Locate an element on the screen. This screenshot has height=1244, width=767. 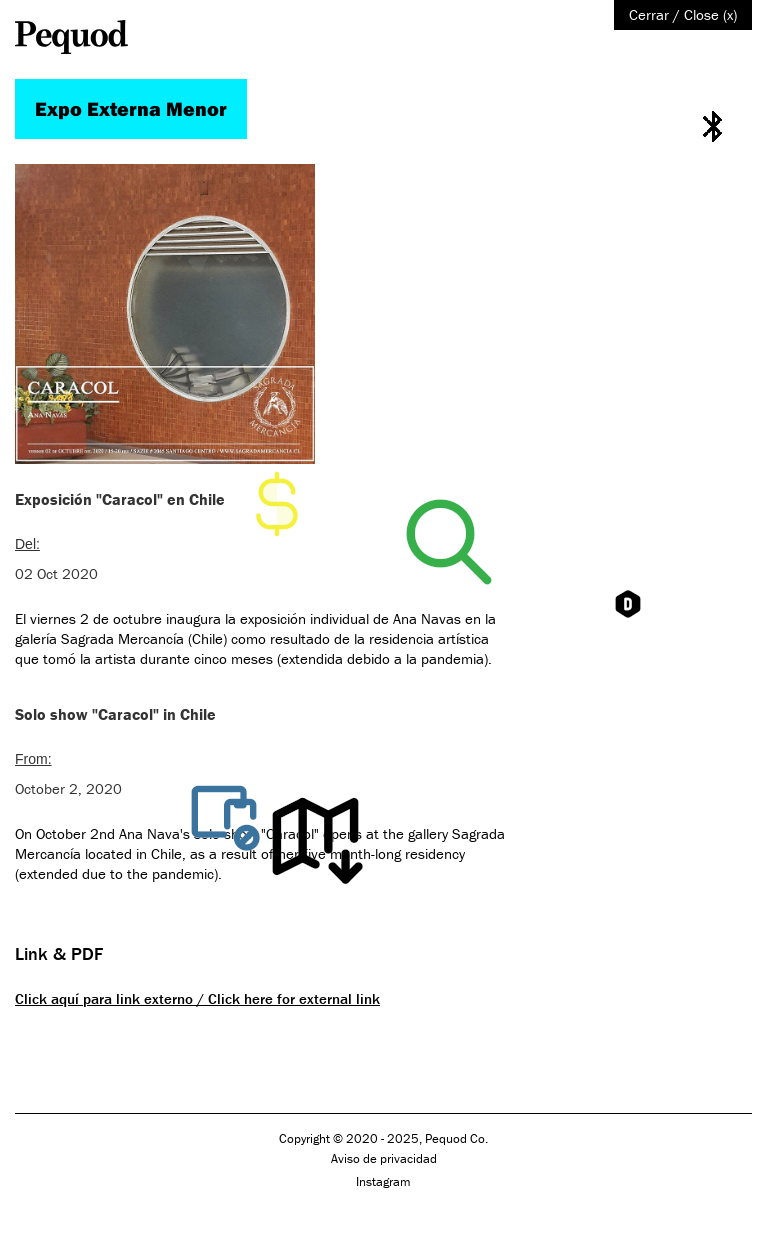
search for content or items is located at coordinates (449, 542).